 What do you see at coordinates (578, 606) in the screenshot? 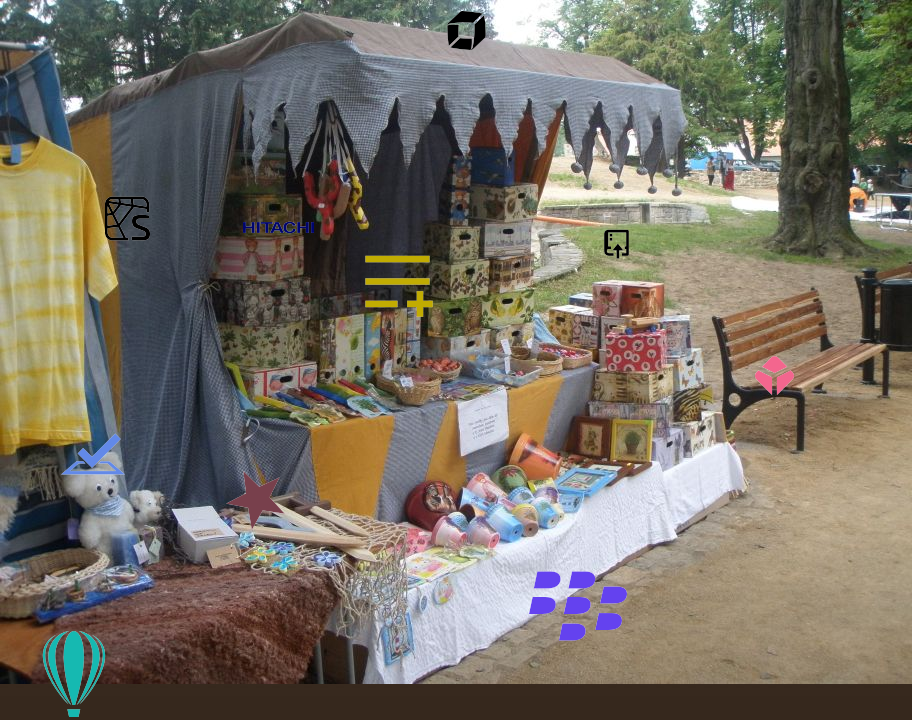
I see `blackberry brand or company logo` at bounding box center [578, 606].